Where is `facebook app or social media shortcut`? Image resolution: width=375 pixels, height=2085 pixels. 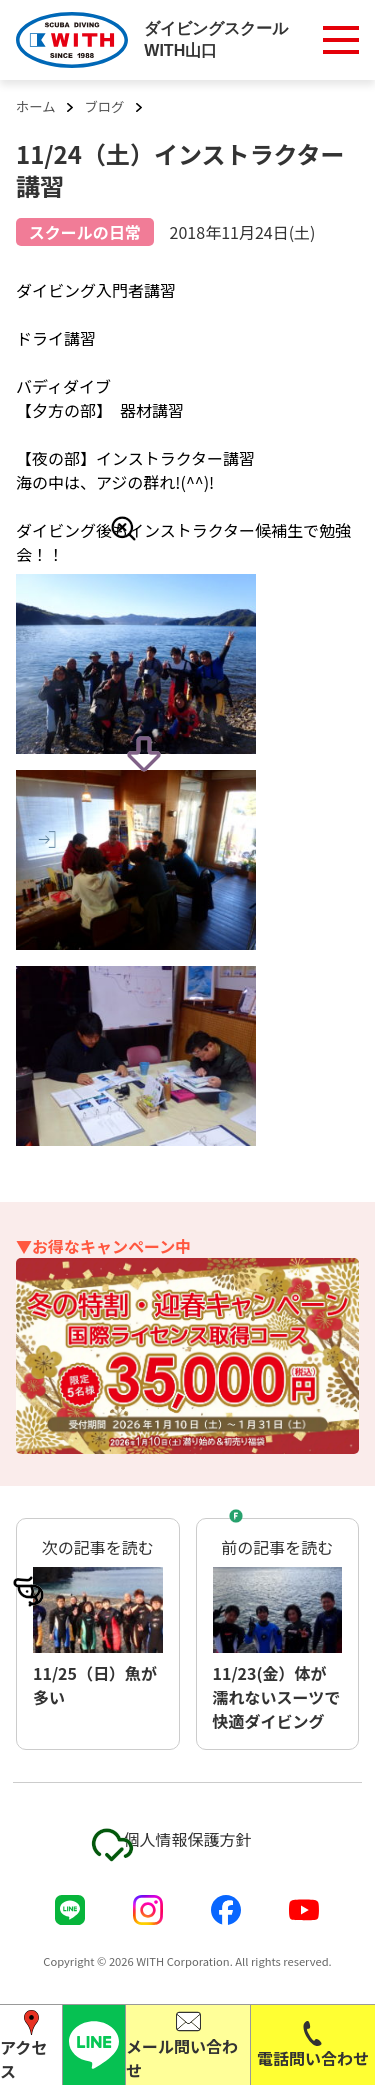
facebook app or social media shortcut is located at coordinates (236, 1516).